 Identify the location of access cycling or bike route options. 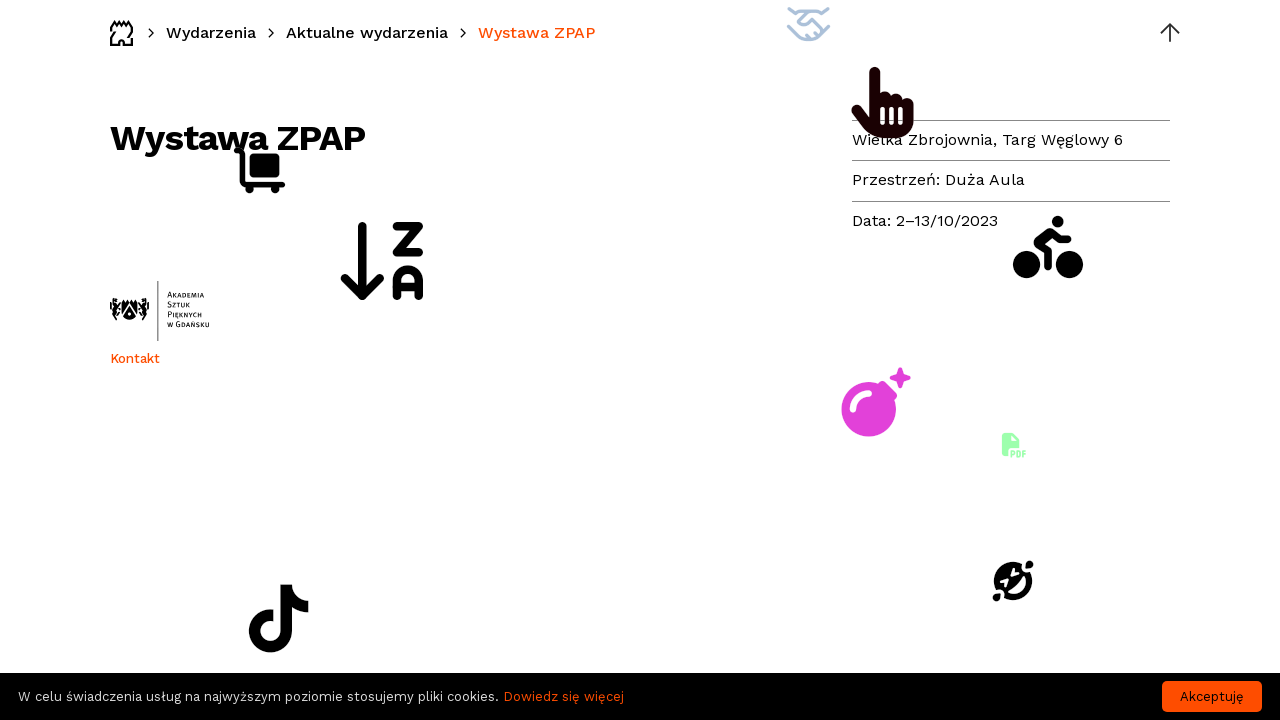
(1048, 247).